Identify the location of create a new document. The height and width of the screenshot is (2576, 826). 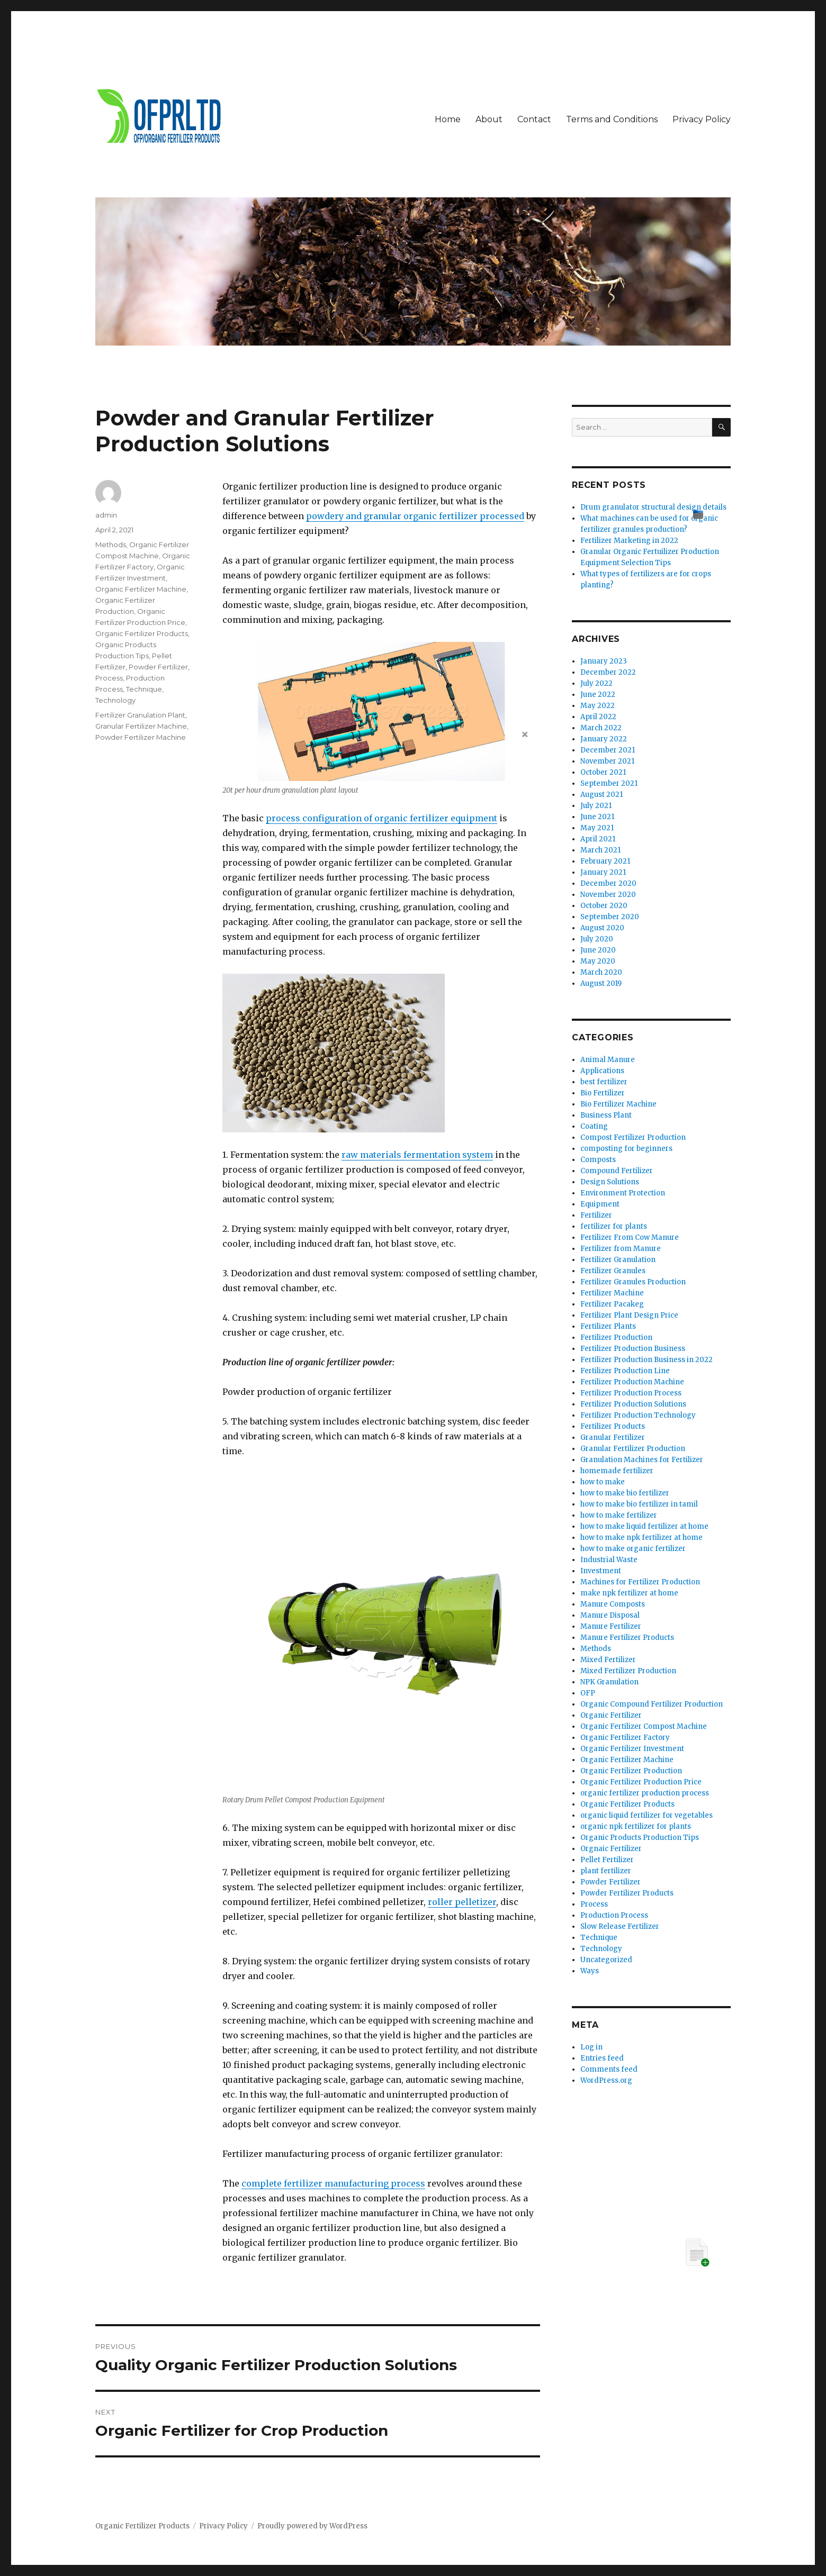
(697, 2252).